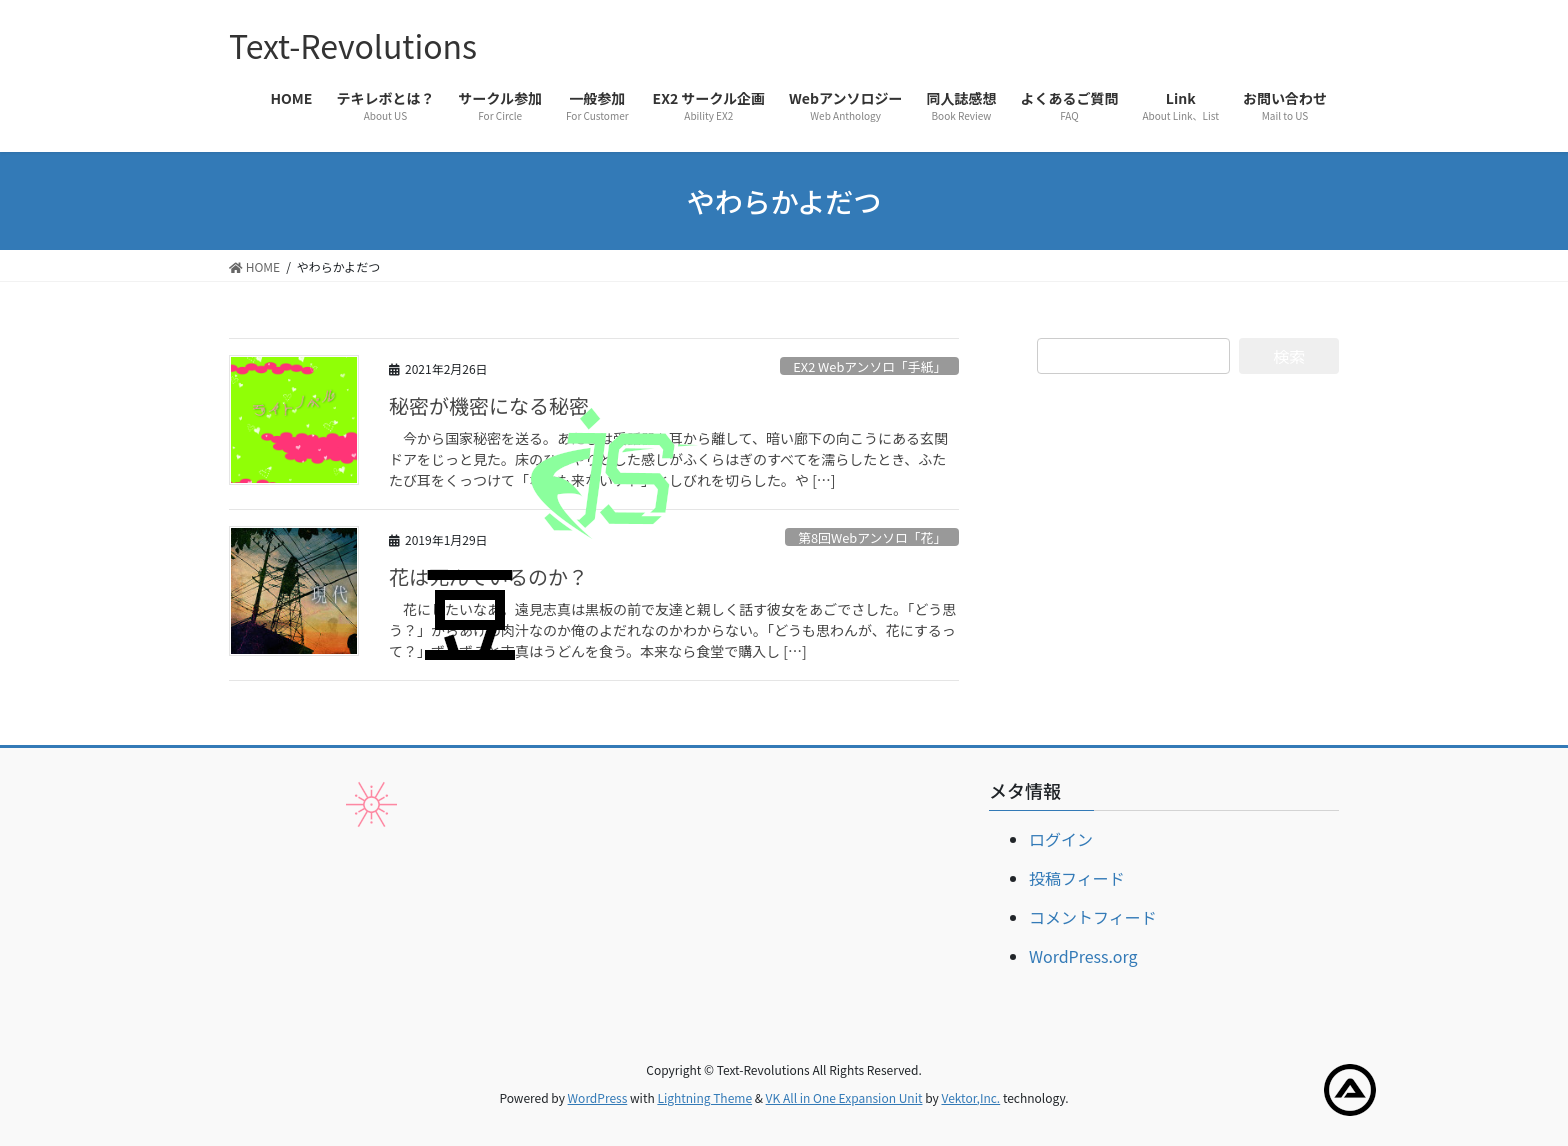 Image resolution: width=1568 pixels, height=1146 pixels. Describe the element at coordinates (1350, 1090) in the screenshot. I see `autoit scripting language logo` at that location.